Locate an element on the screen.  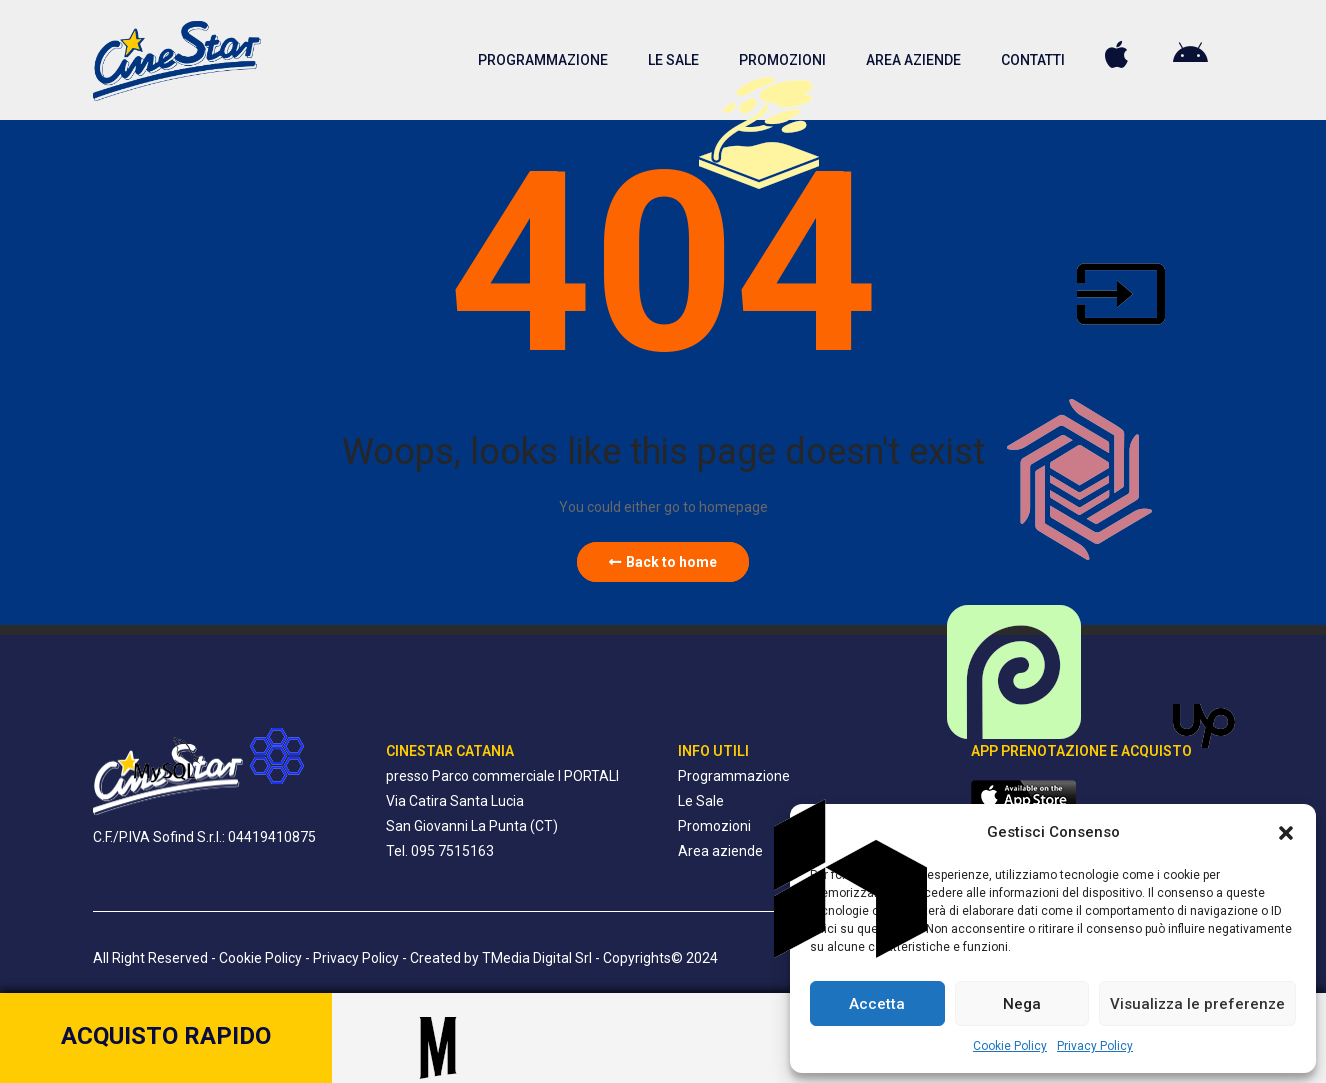
open The Mighty app or website is located at coordinates (438, 1048).